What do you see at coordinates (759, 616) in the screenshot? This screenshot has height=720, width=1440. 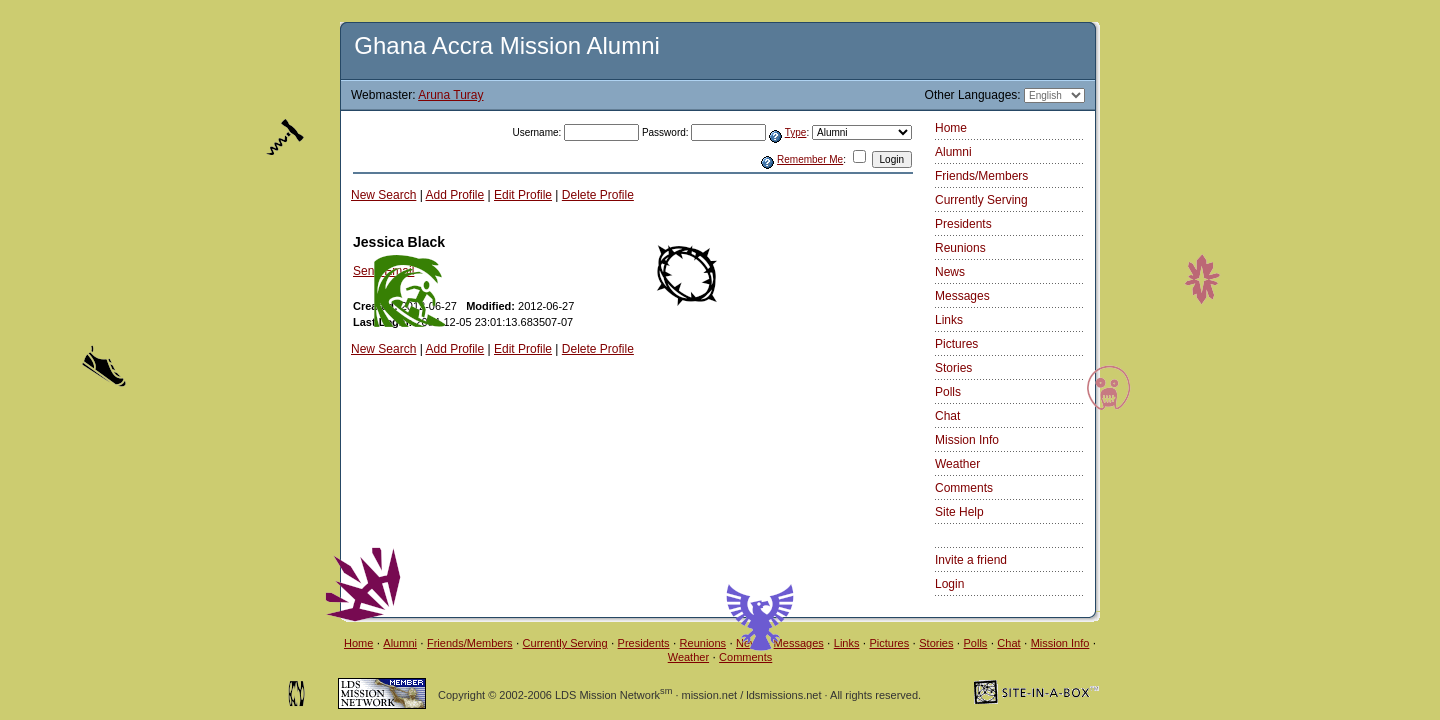 I see `represents a guild, clan, or faction emblem` at bounding box center [759, 616].